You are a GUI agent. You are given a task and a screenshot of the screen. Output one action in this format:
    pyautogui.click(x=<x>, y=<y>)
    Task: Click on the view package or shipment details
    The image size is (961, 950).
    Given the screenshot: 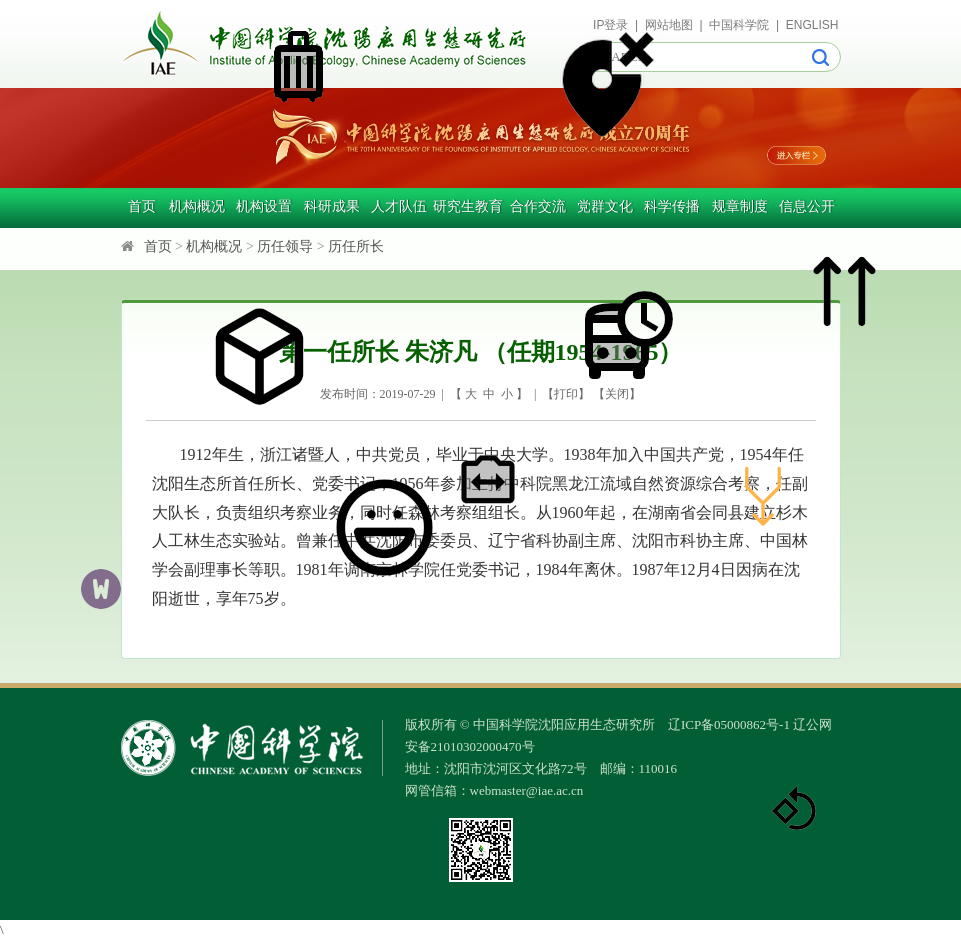 What is the action you would take?
    pyautogui.click(x=259, y=356)
    